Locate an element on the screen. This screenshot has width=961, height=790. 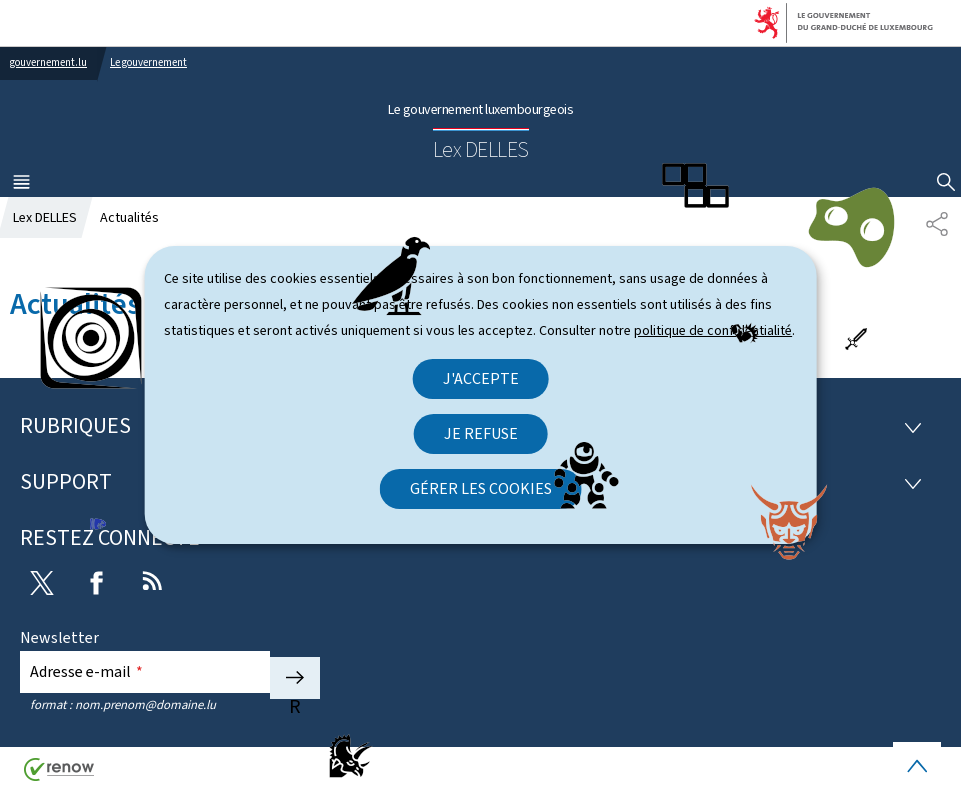
equip or select a sword weapon is located at coordinates (856, 339).